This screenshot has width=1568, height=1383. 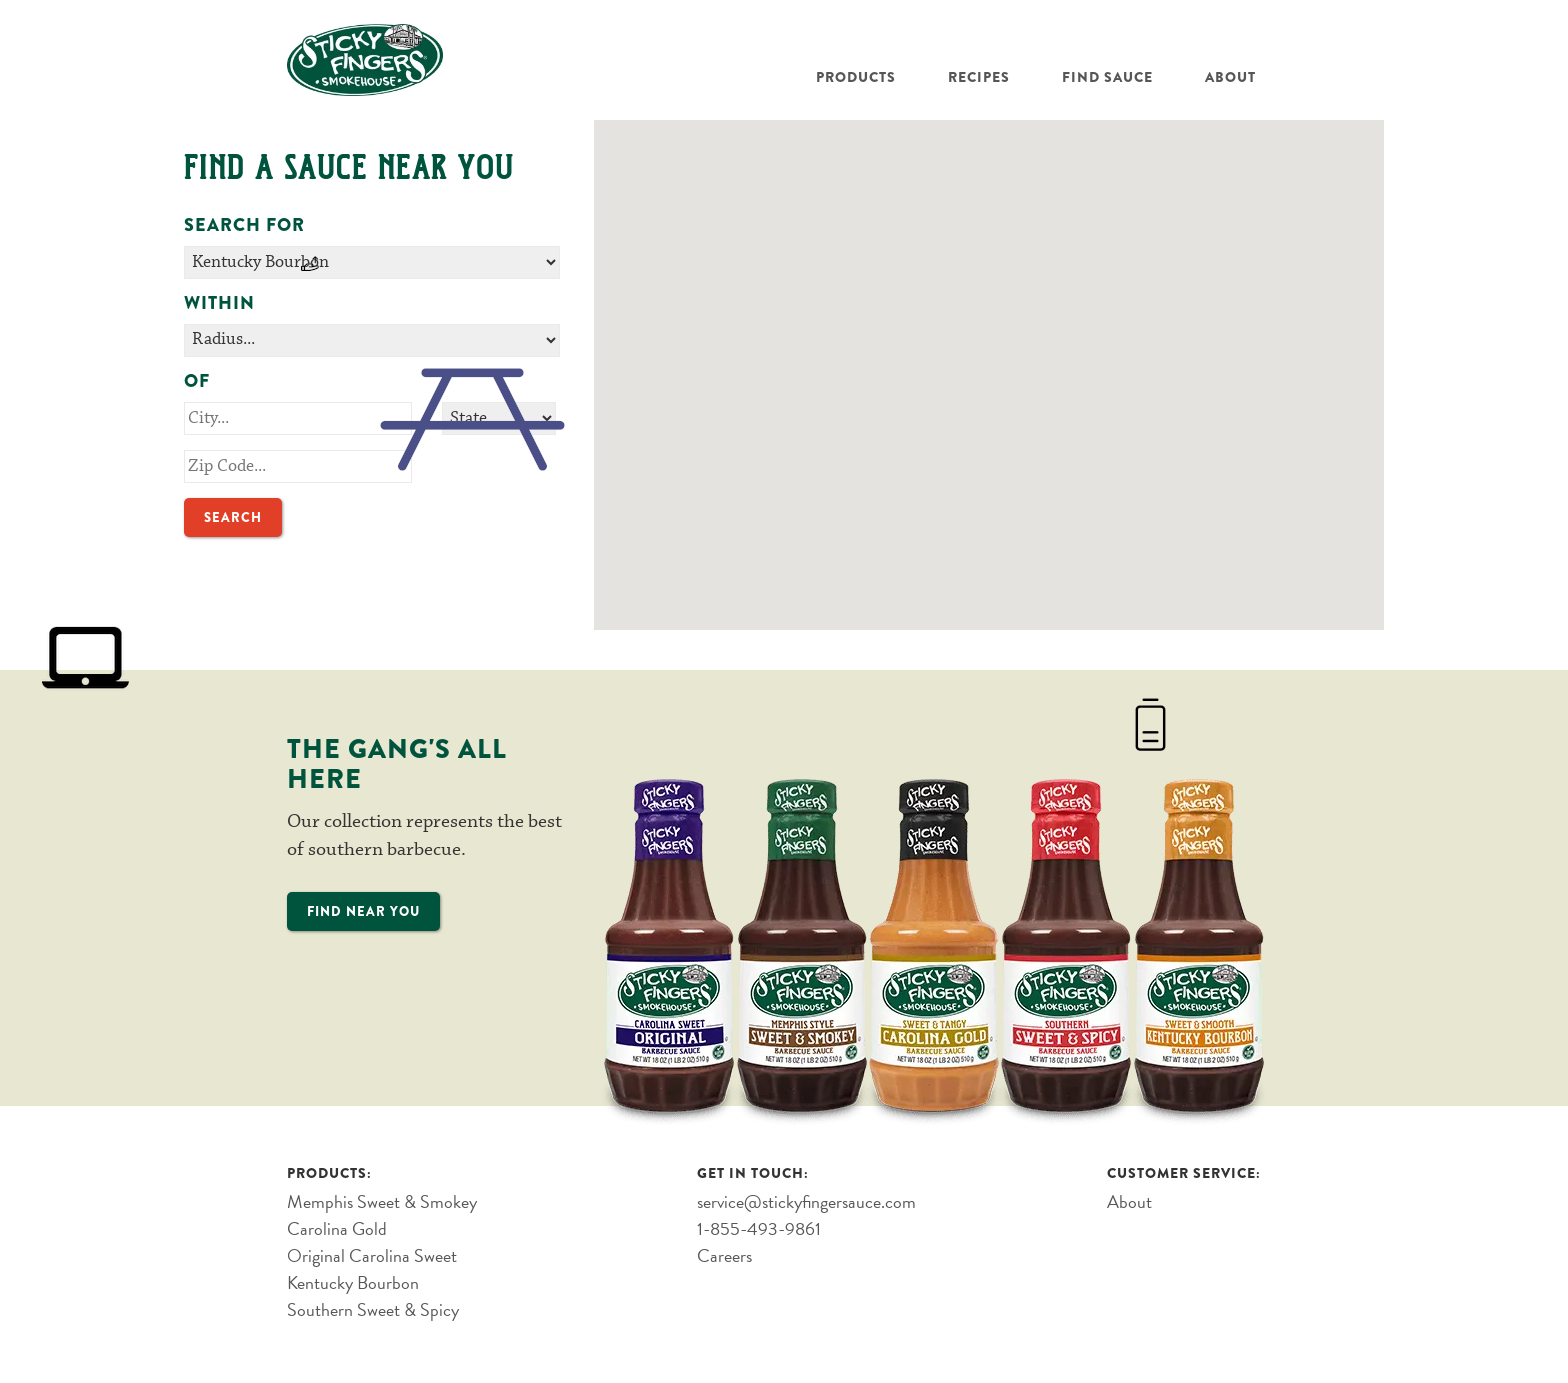 I want to click on access desktop or laptop view, so click(x=85, y=659).